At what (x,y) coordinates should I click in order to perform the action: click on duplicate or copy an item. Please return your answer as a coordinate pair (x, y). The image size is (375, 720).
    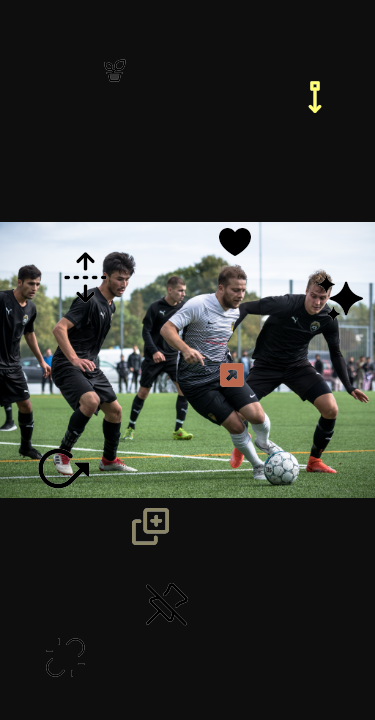
    Looking at the image, I should click on (150, 526).